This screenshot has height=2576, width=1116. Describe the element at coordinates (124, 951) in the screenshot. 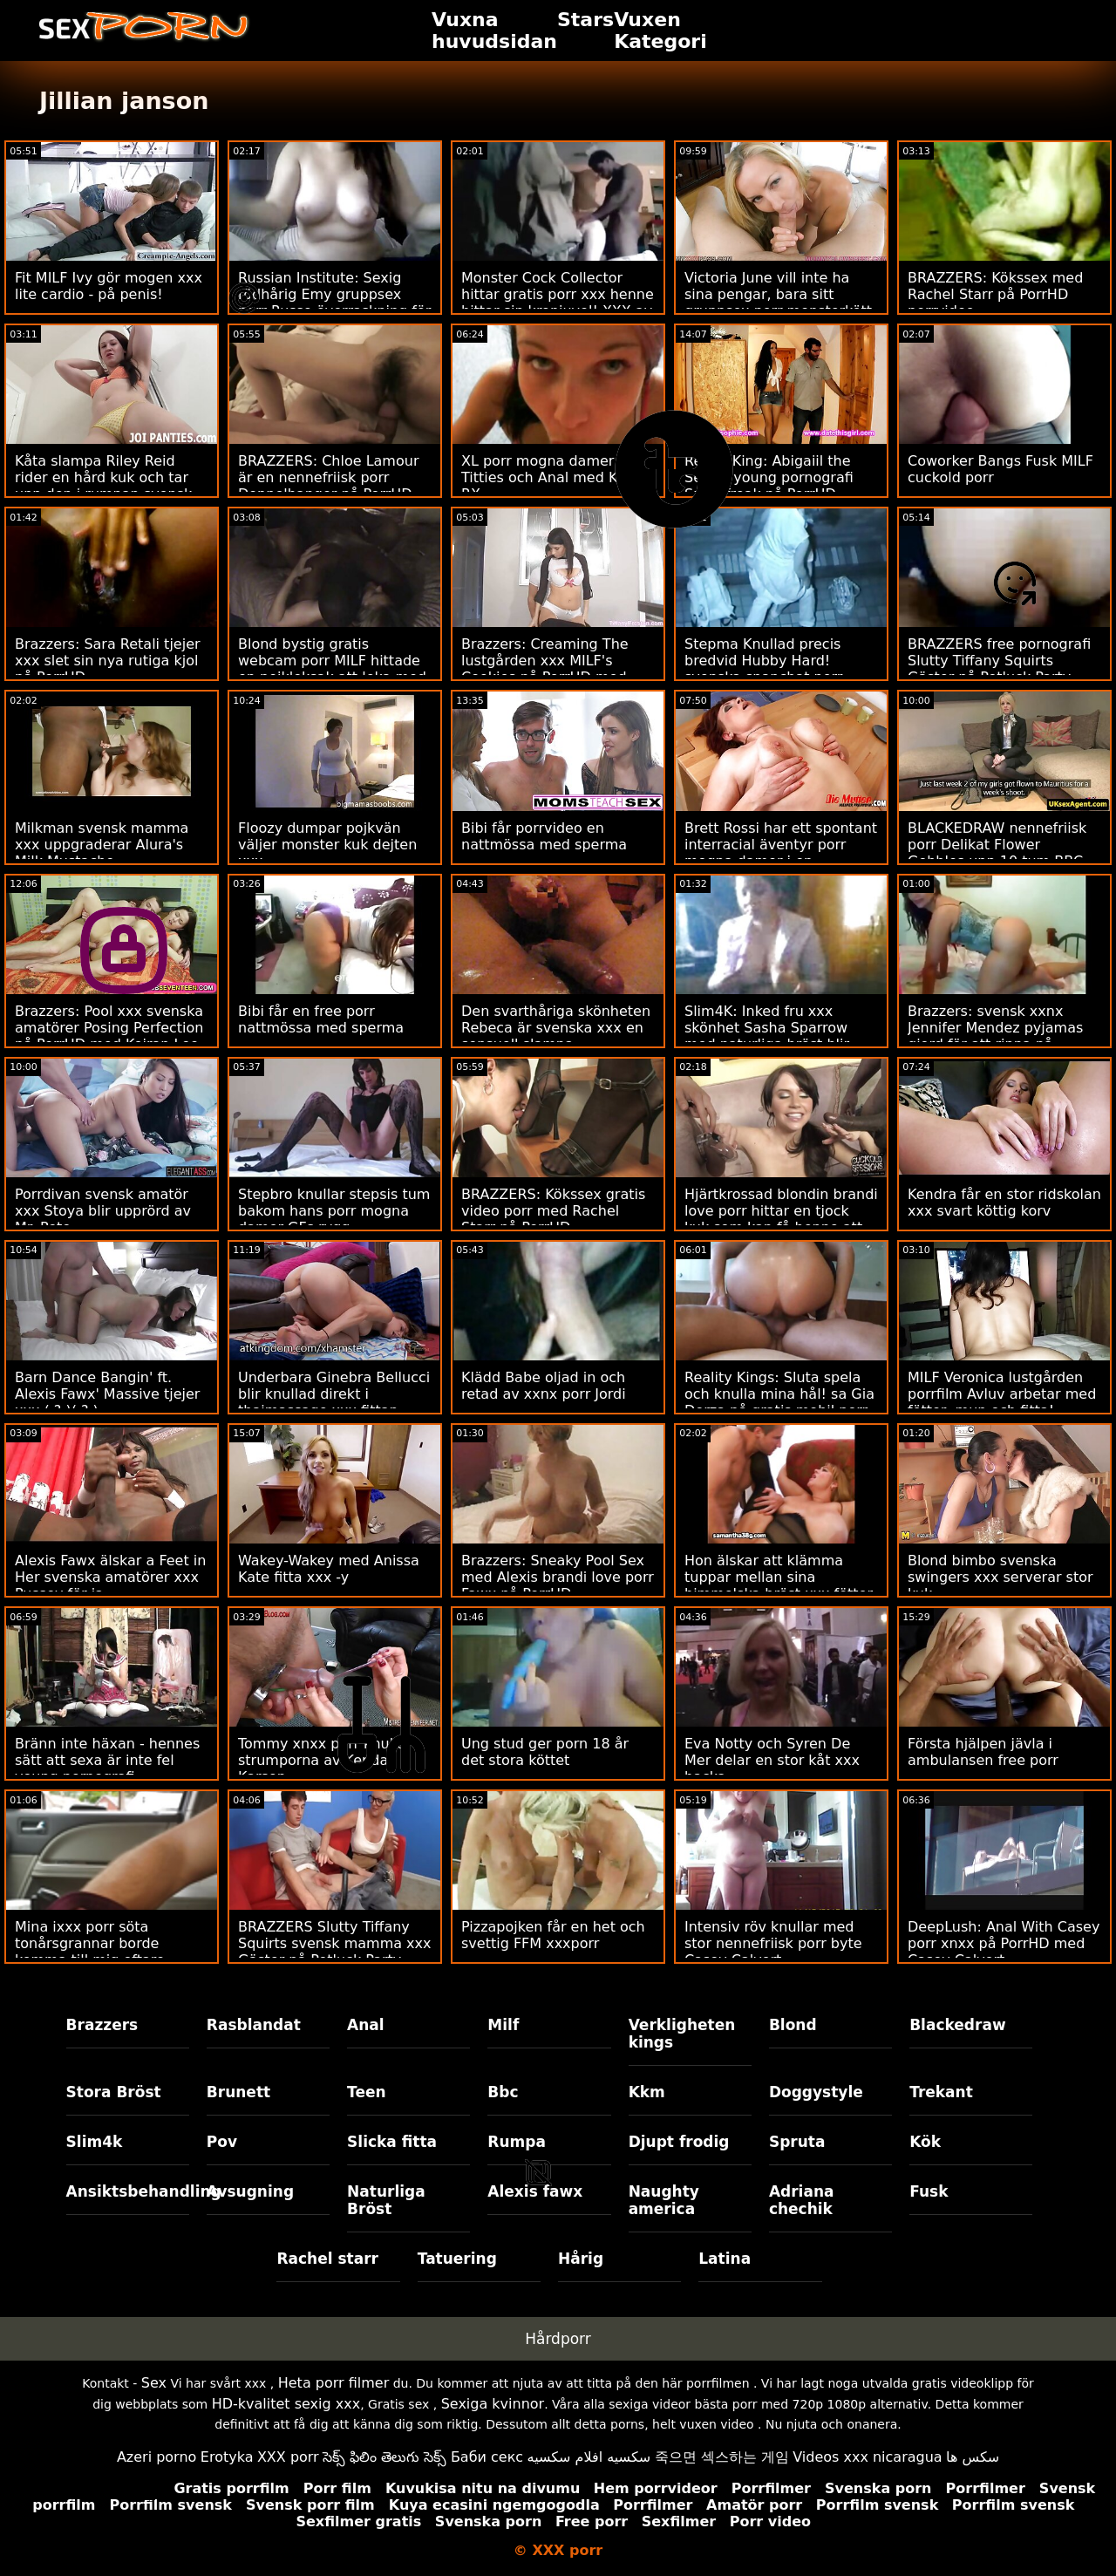

I see `indicates a locked or secured item` at that location.